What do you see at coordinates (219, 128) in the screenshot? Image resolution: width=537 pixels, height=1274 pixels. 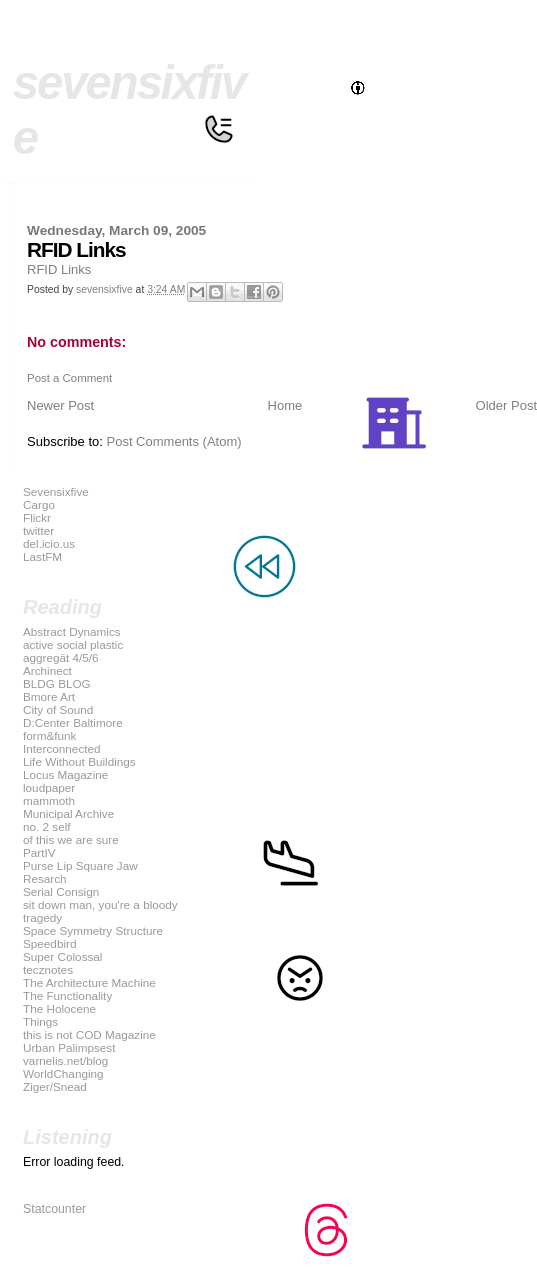 I see `view contact list` at bounding box center [219, 128].